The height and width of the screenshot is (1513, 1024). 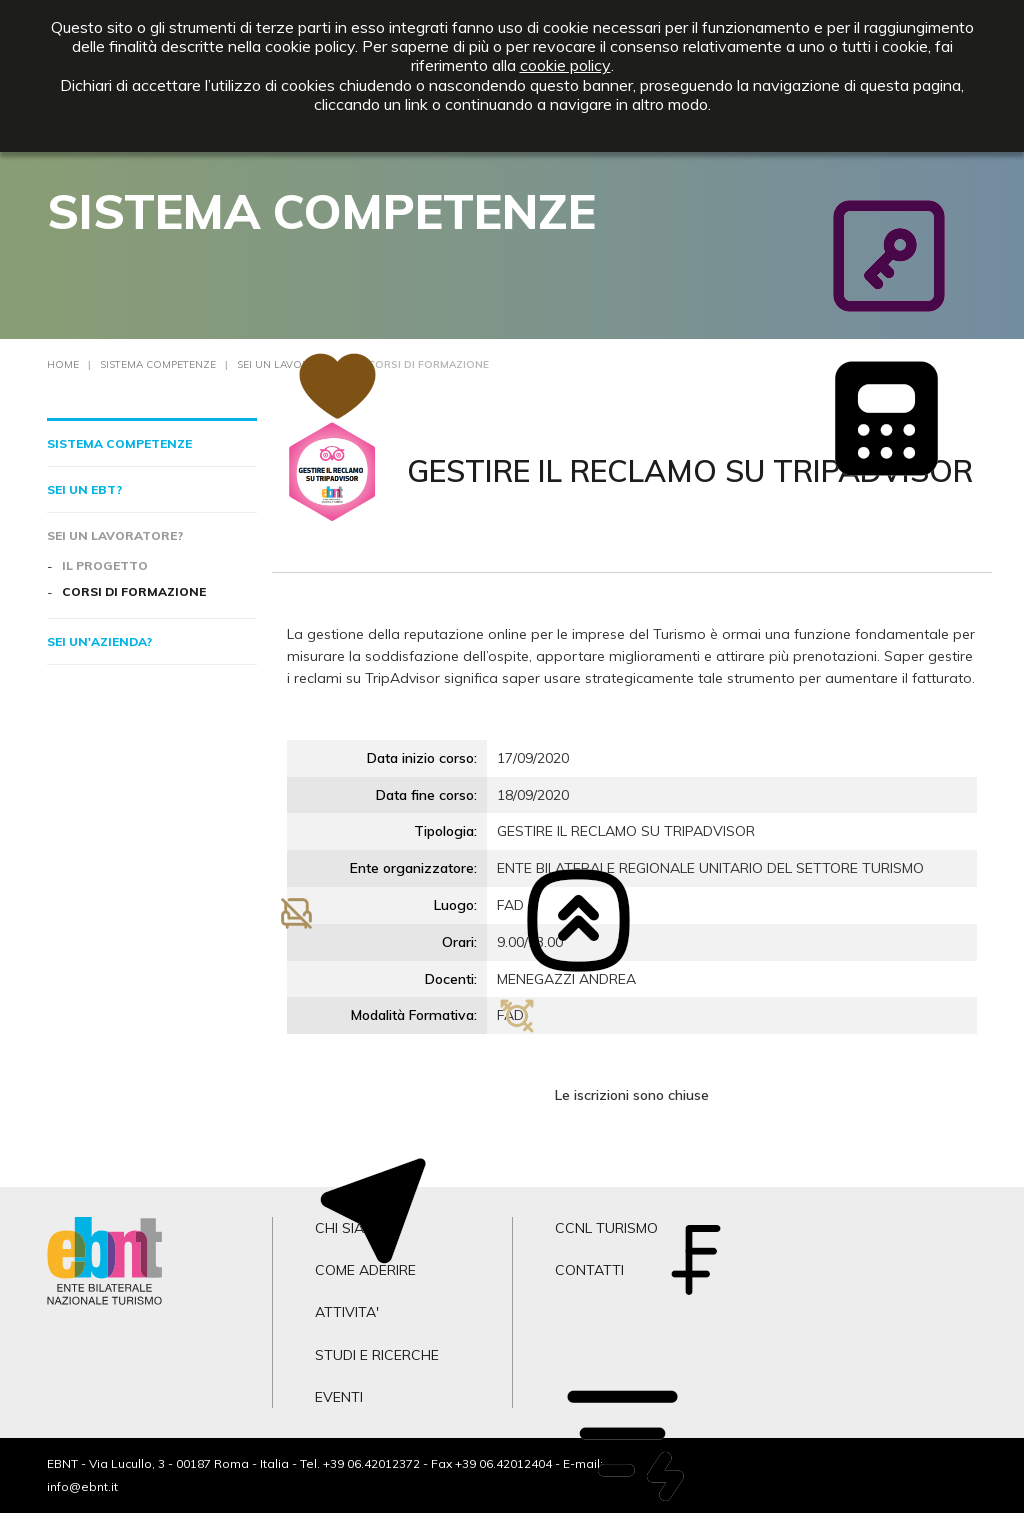 What do you see at coordinates (889, 256) in the screenshot?
I see `access security or authentication settings` at bounding box center [889, 256].